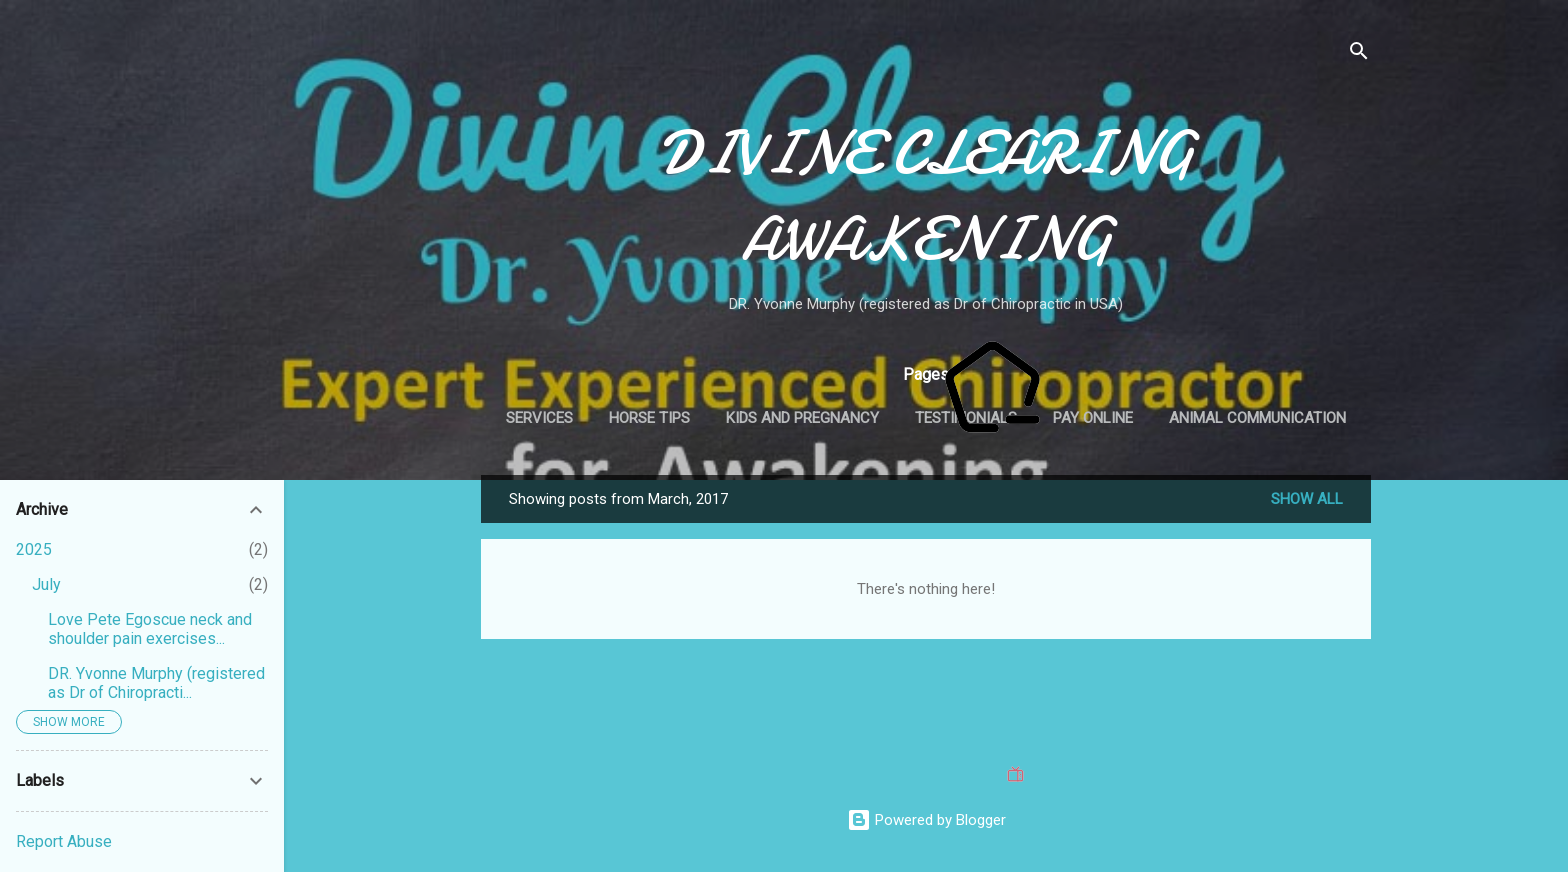 This screenshot has height=872, width=1568. I want to click on remove a selected shape, so click(992, 389).